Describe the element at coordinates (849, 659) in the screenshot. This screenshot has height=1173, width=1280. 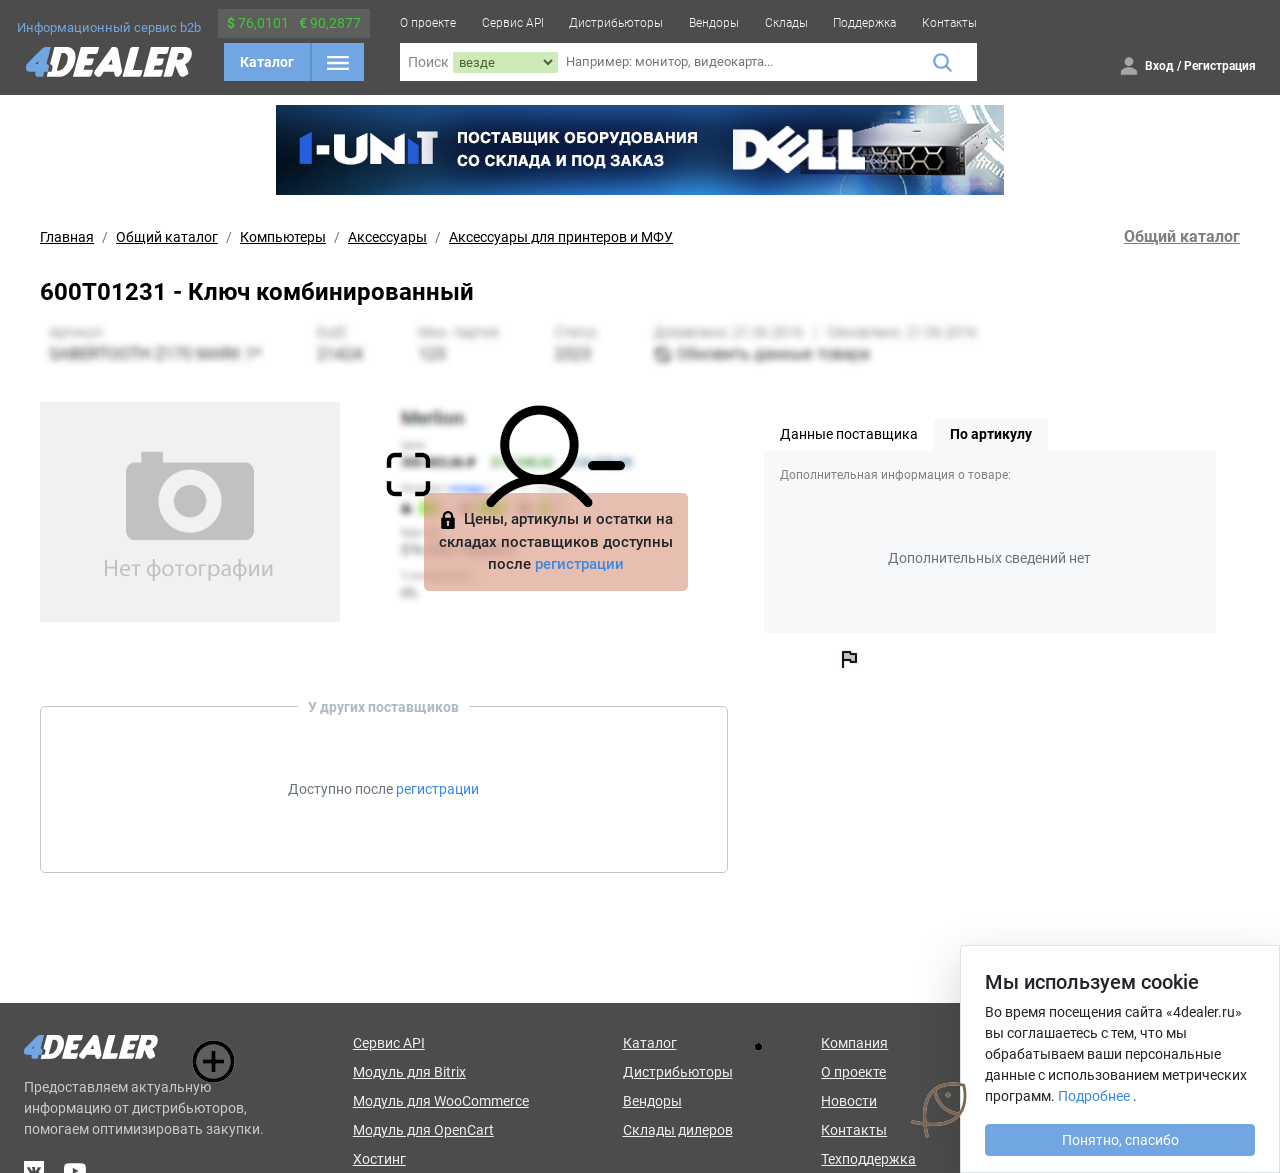
I see `flag or report content` at that location.